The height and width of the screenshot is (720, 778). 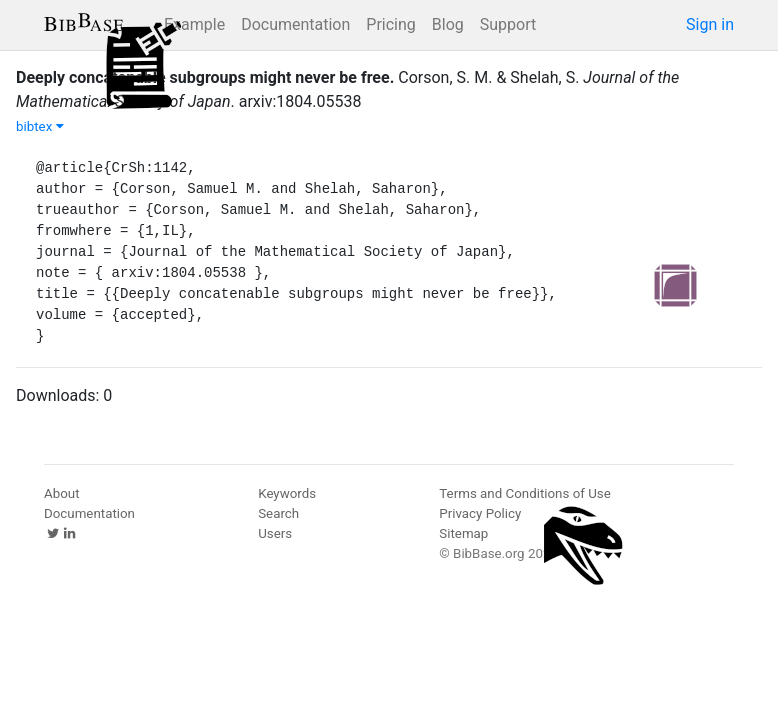 I want to click on select ninja velociraptor character, so click(x=584, y=546).